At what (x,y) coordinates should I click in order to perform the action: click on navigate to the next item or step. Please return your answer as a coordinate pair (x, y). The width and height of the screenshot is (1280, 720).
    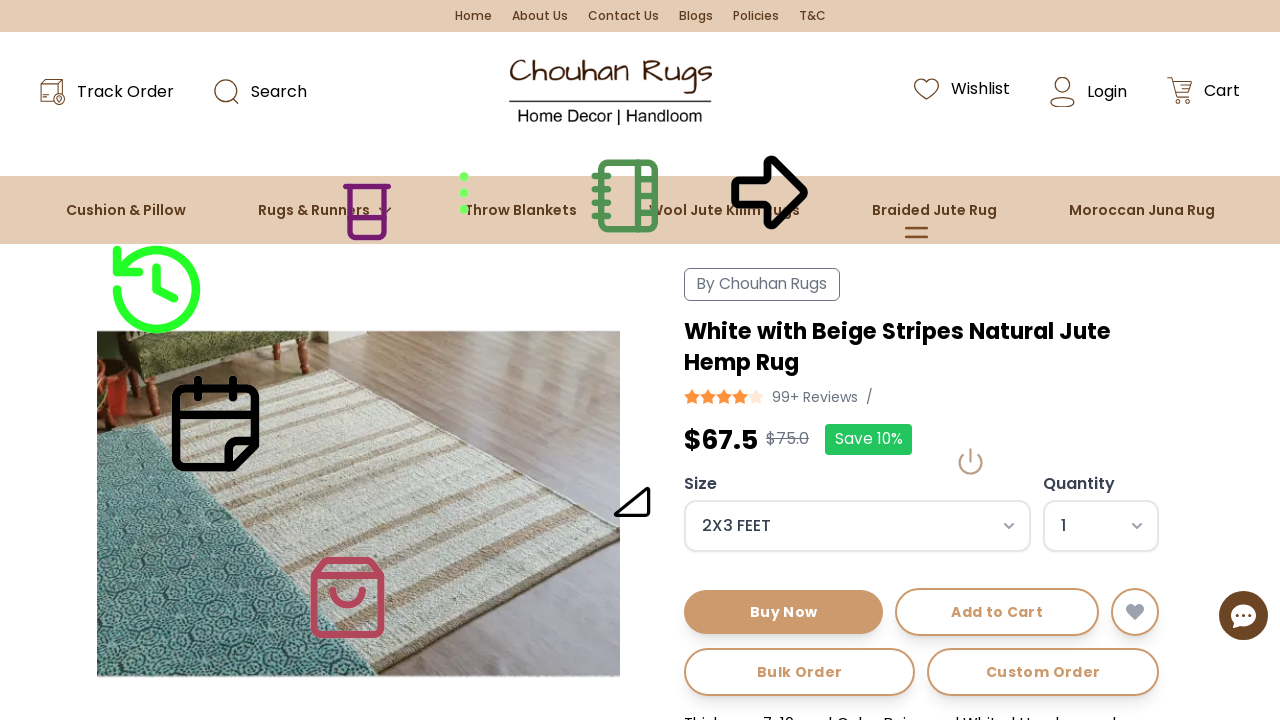
    Looking at the image, I should click on (767, 192).